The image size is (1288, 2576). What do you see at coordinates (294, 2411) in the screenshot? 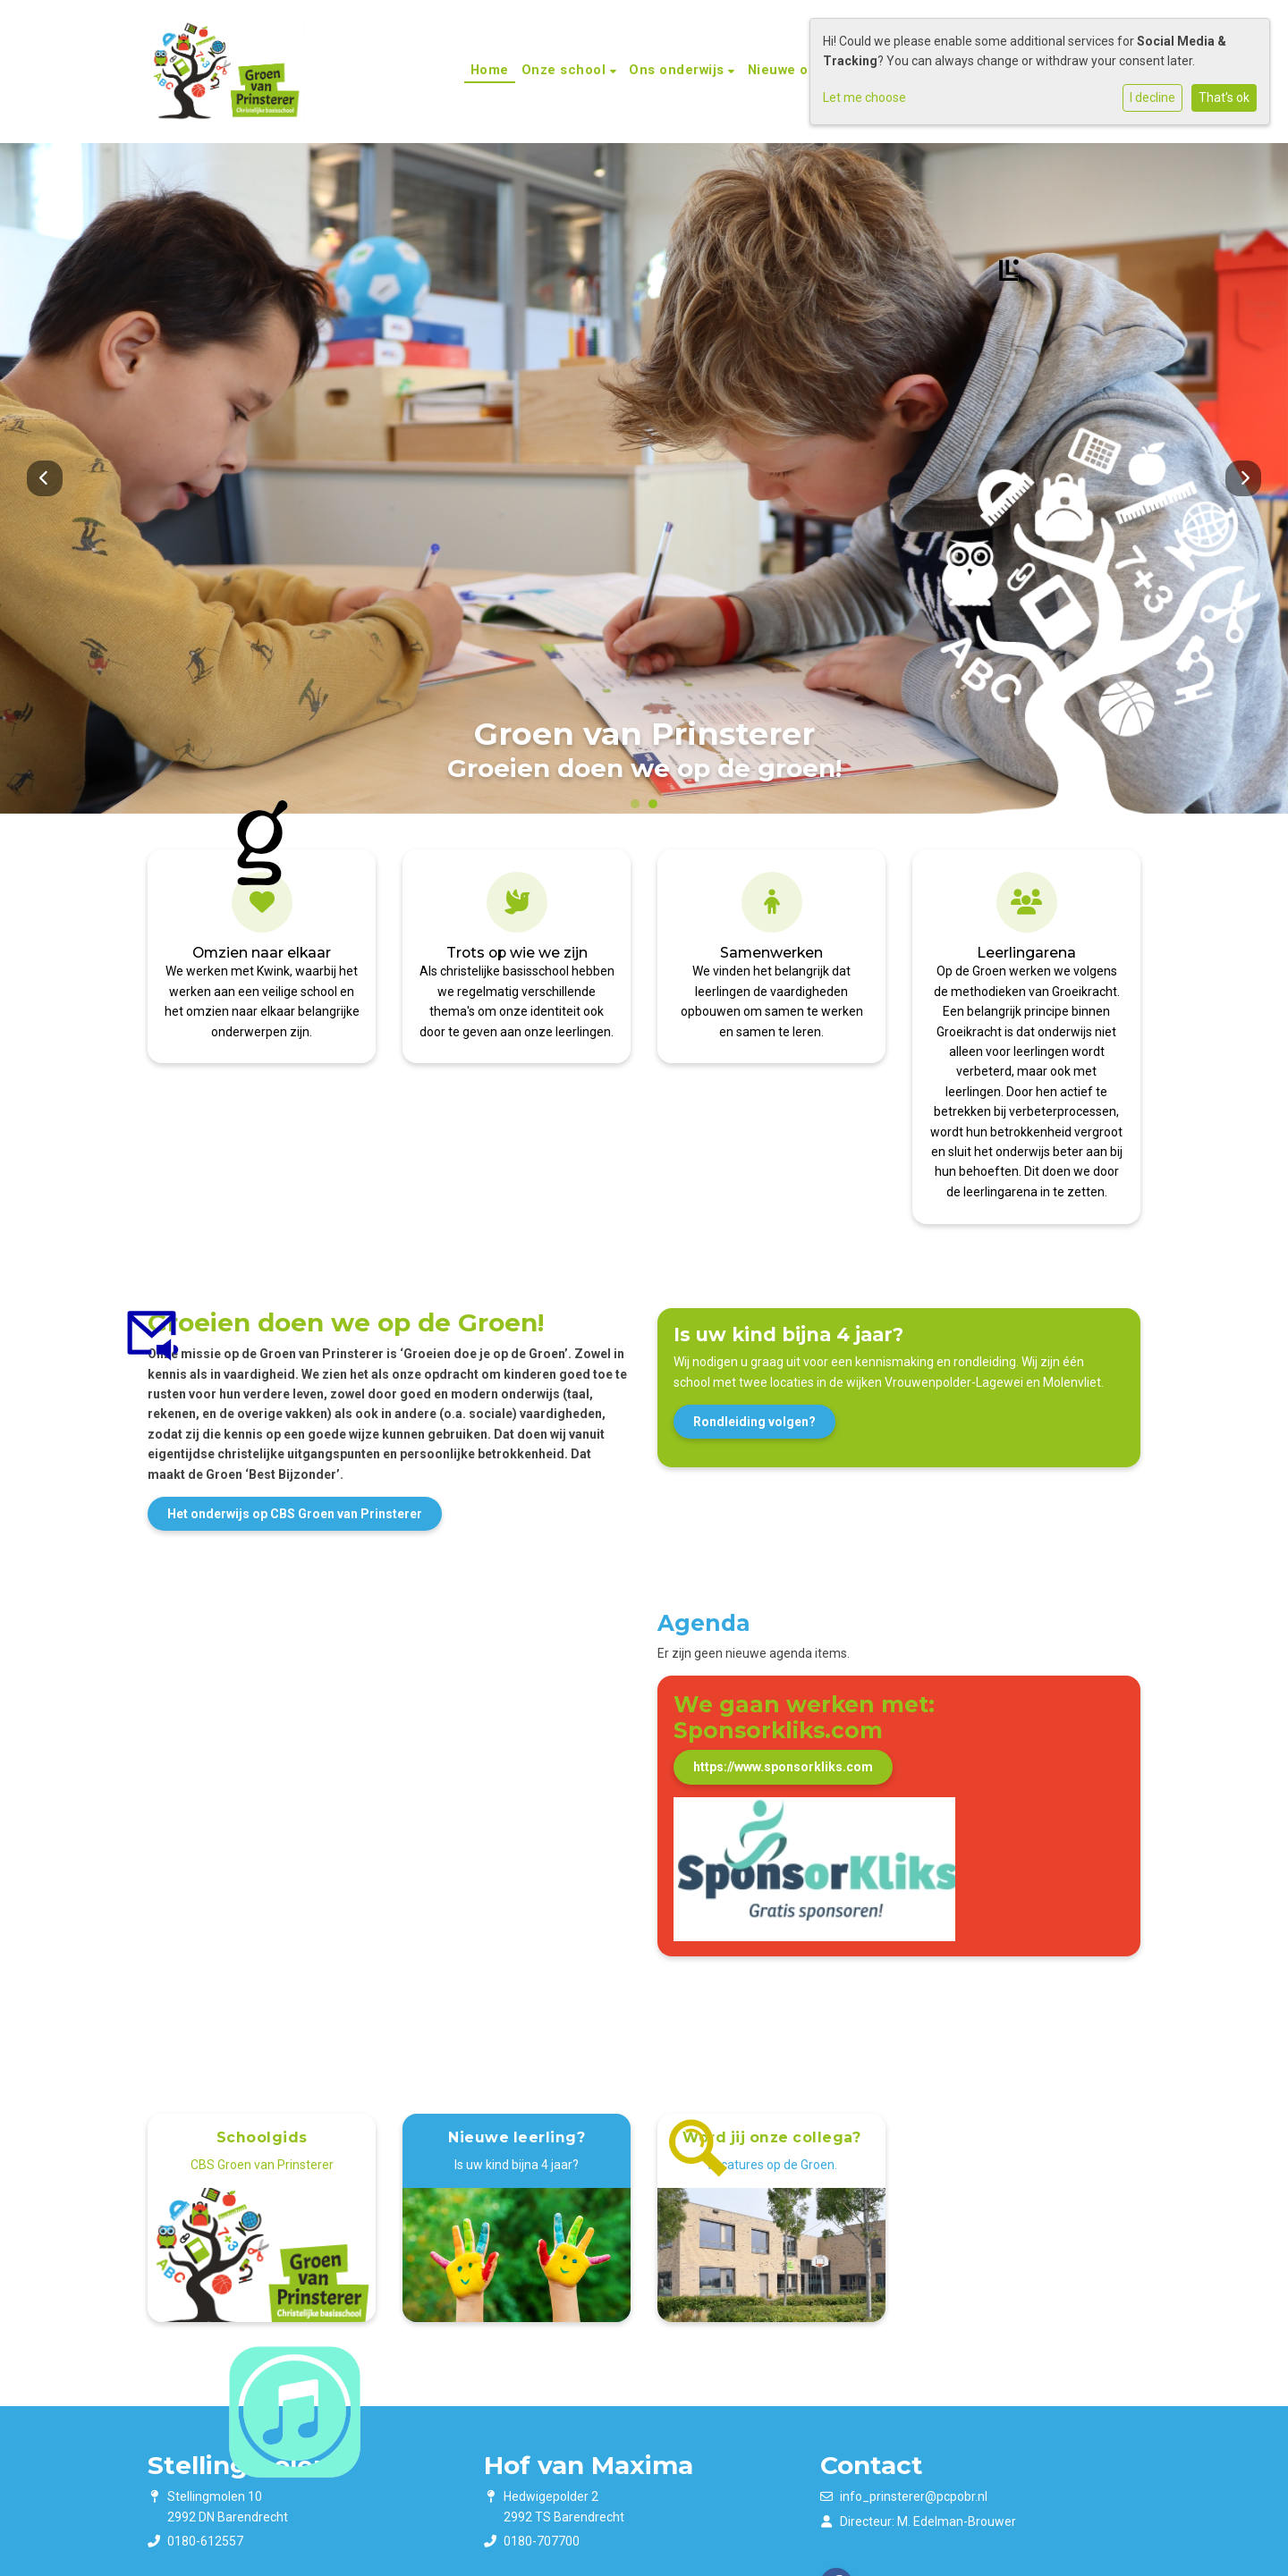
I see `open itunes music library` at bounding box center [294, 2411].